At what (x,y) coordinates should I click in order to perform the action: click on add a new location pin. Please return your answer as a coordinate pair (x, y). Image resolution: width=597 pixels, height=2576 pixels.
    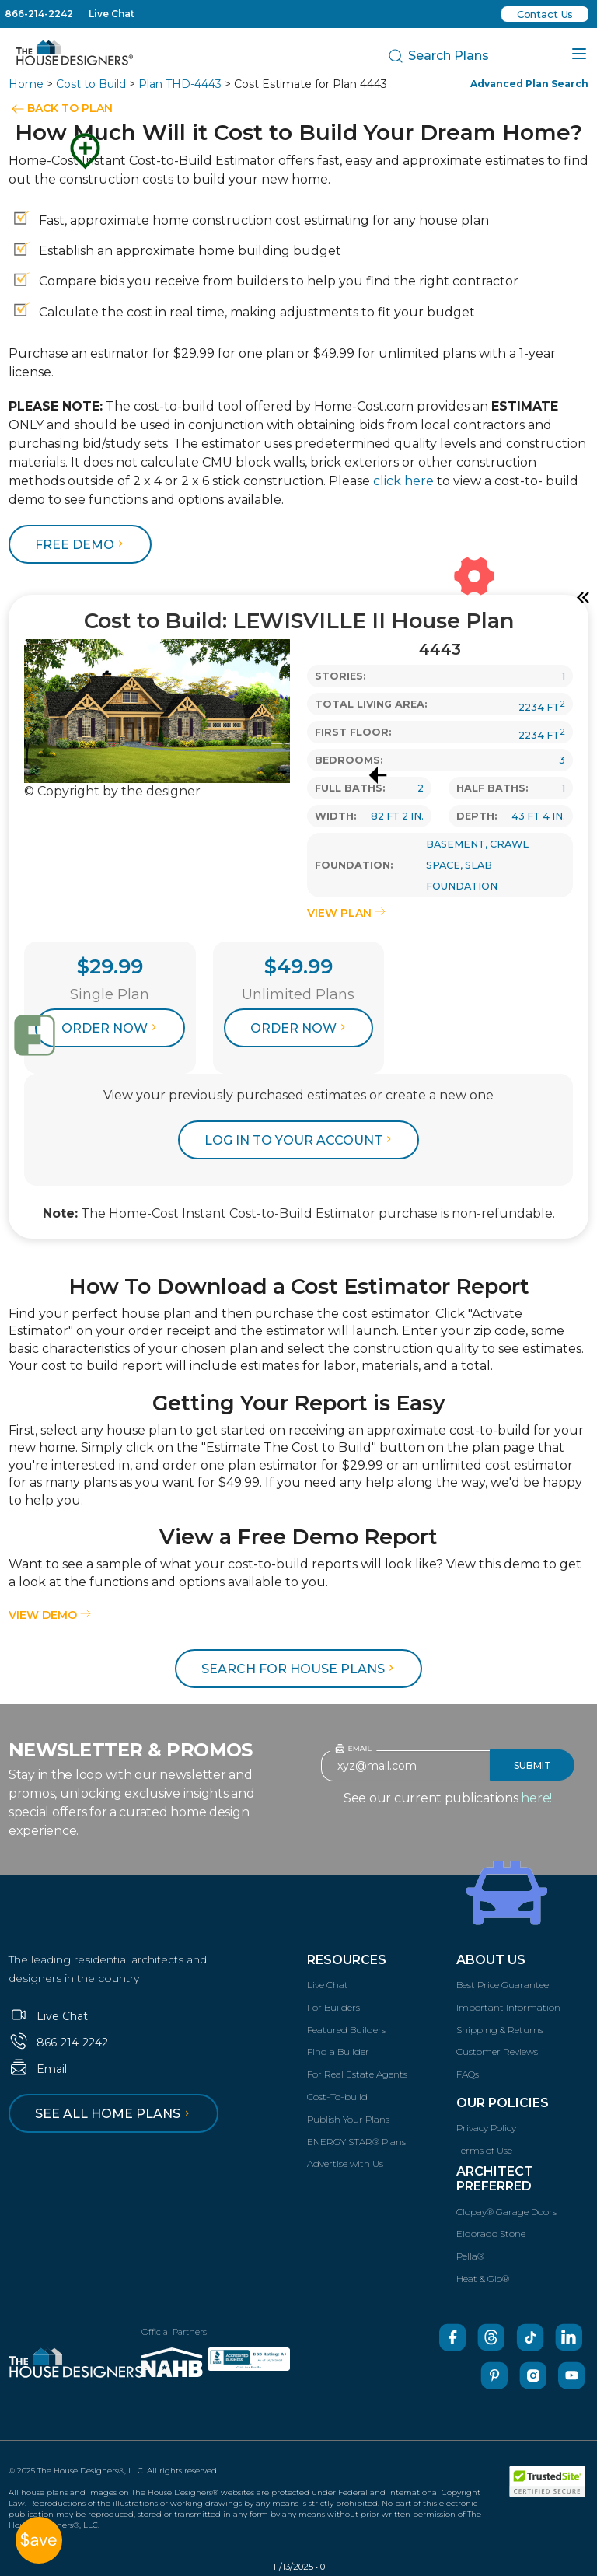
    Looking at the image, I should click on (85, 149).